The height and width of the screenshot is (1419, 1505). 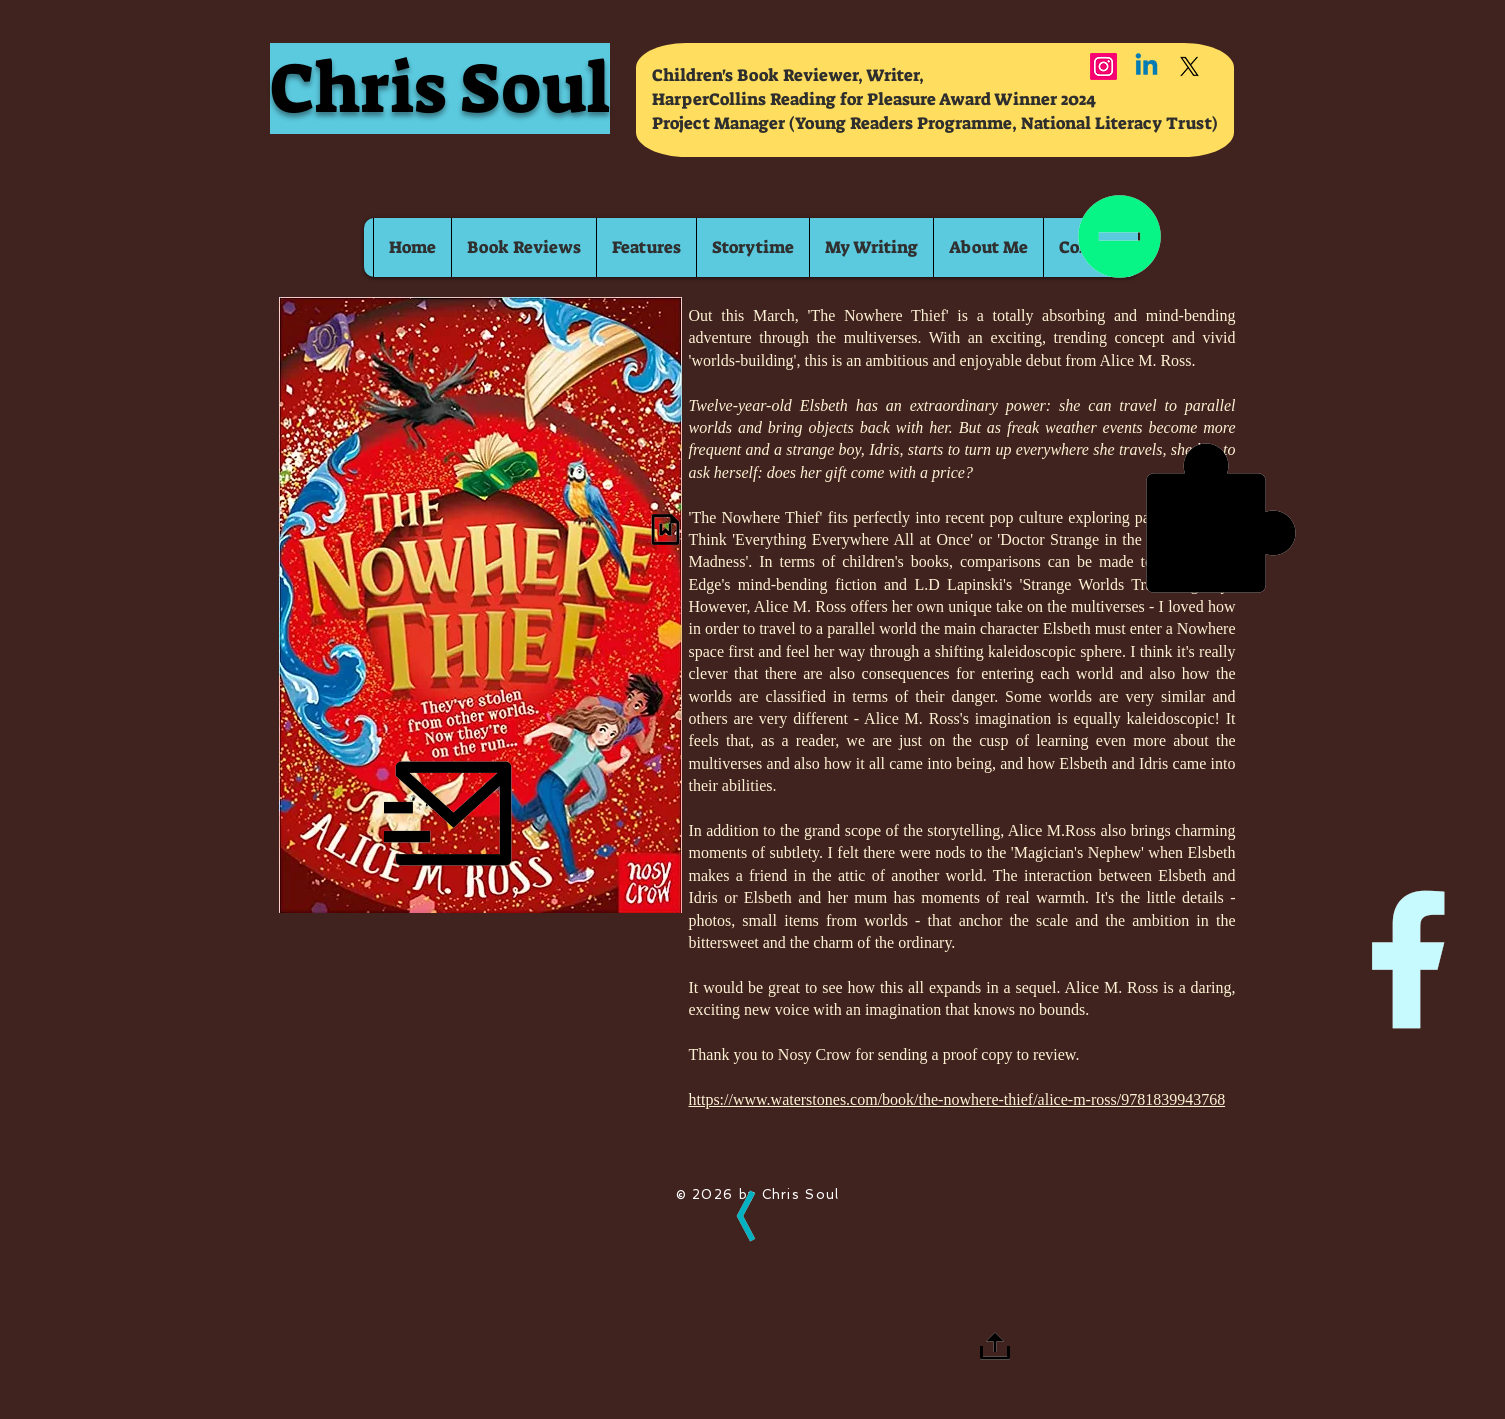 What do you see at coordinates (995, 1346) in the screenshot?
I see `upload a file or document` at bounding box center [995, 1346].